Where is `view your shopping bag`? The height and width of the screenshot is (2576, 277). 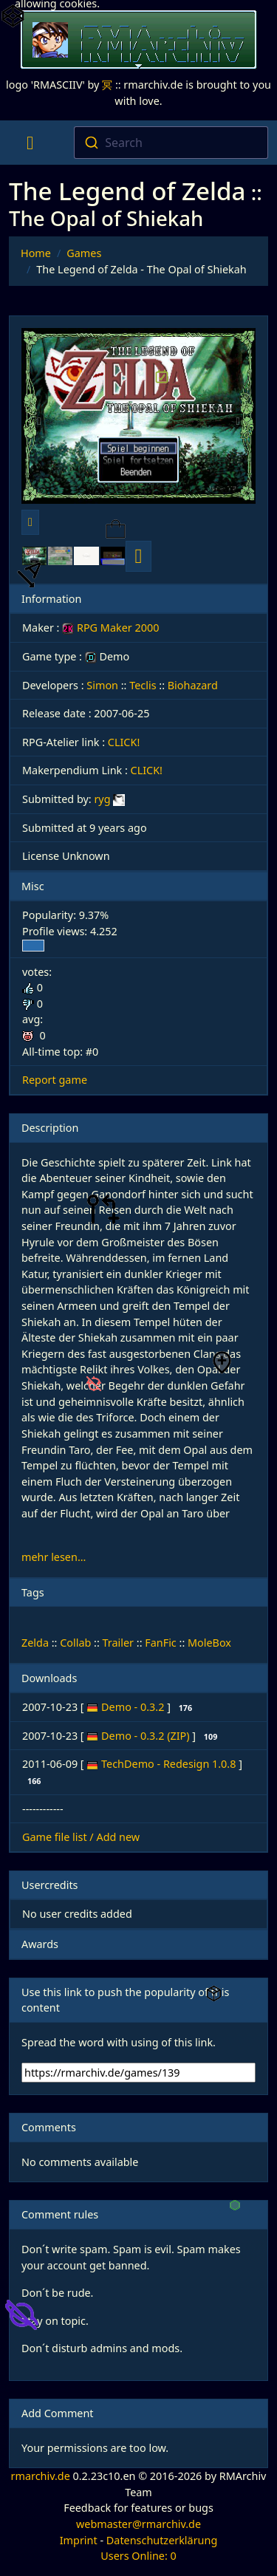
view your shopping bag is located at coordinates (115, 530).